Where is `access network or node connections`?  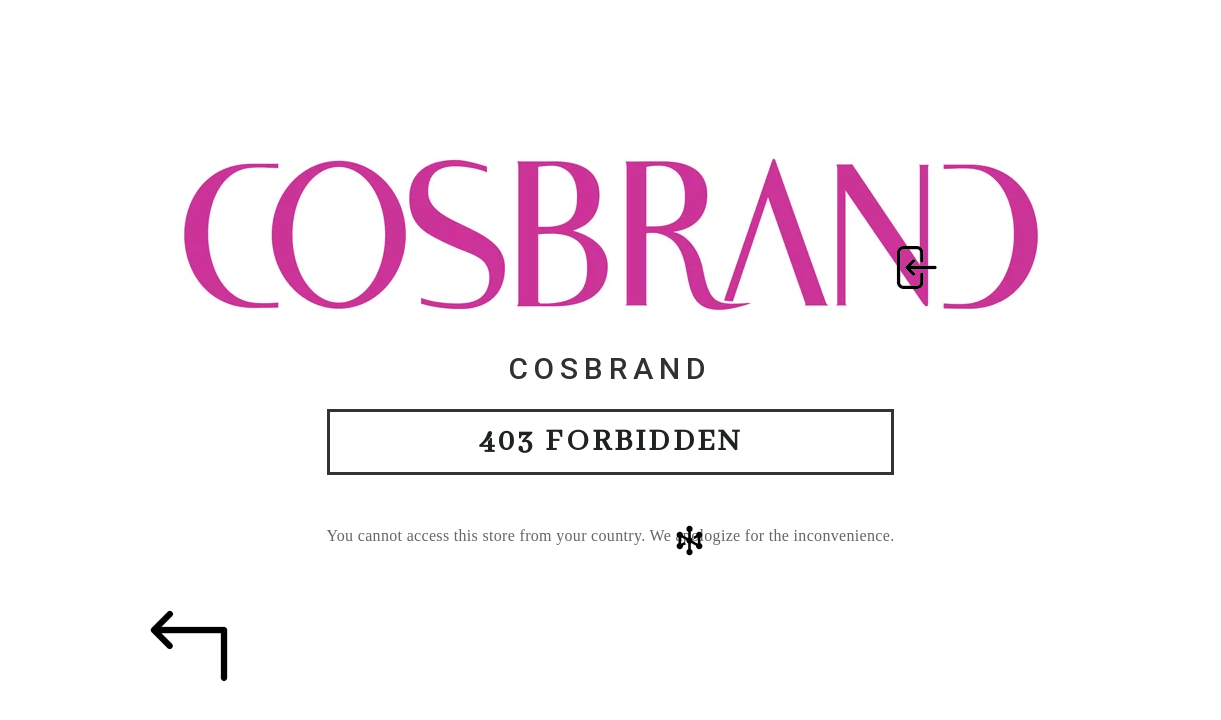 access network or node connections is located at coordinates (689, 540).